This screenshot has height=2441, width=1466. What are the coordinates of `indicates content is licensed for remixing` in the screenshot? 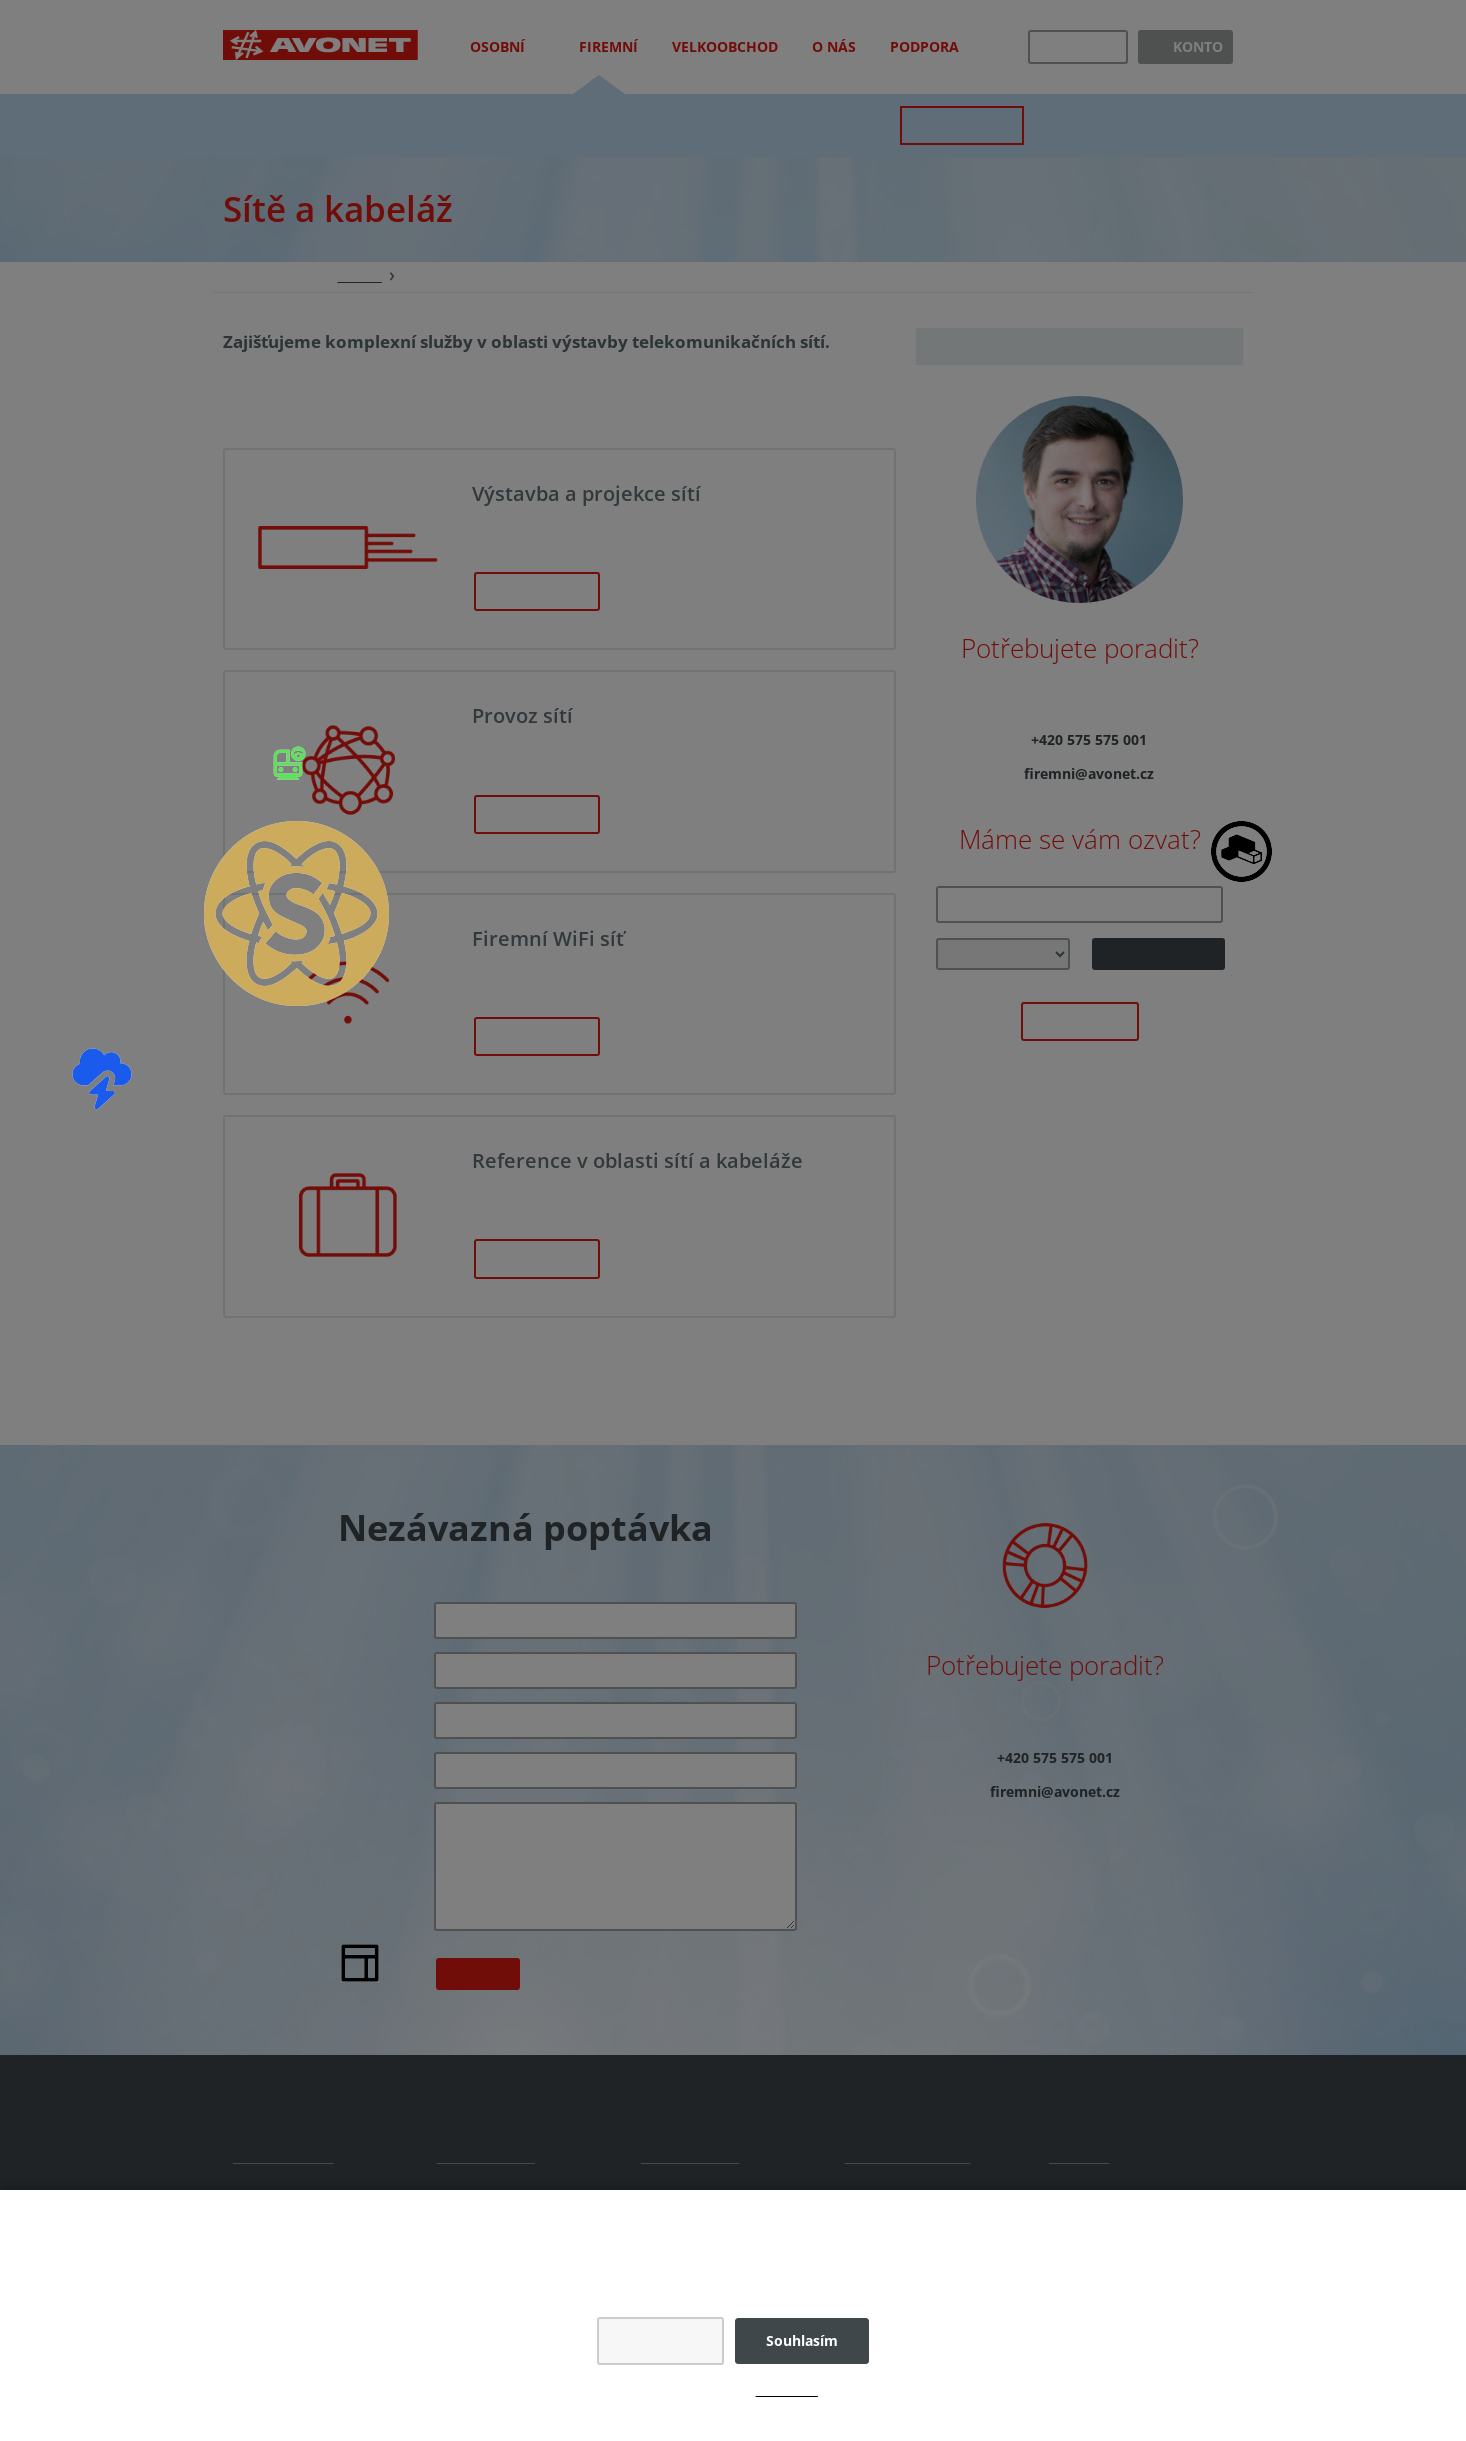 It's located at (1241, 851).